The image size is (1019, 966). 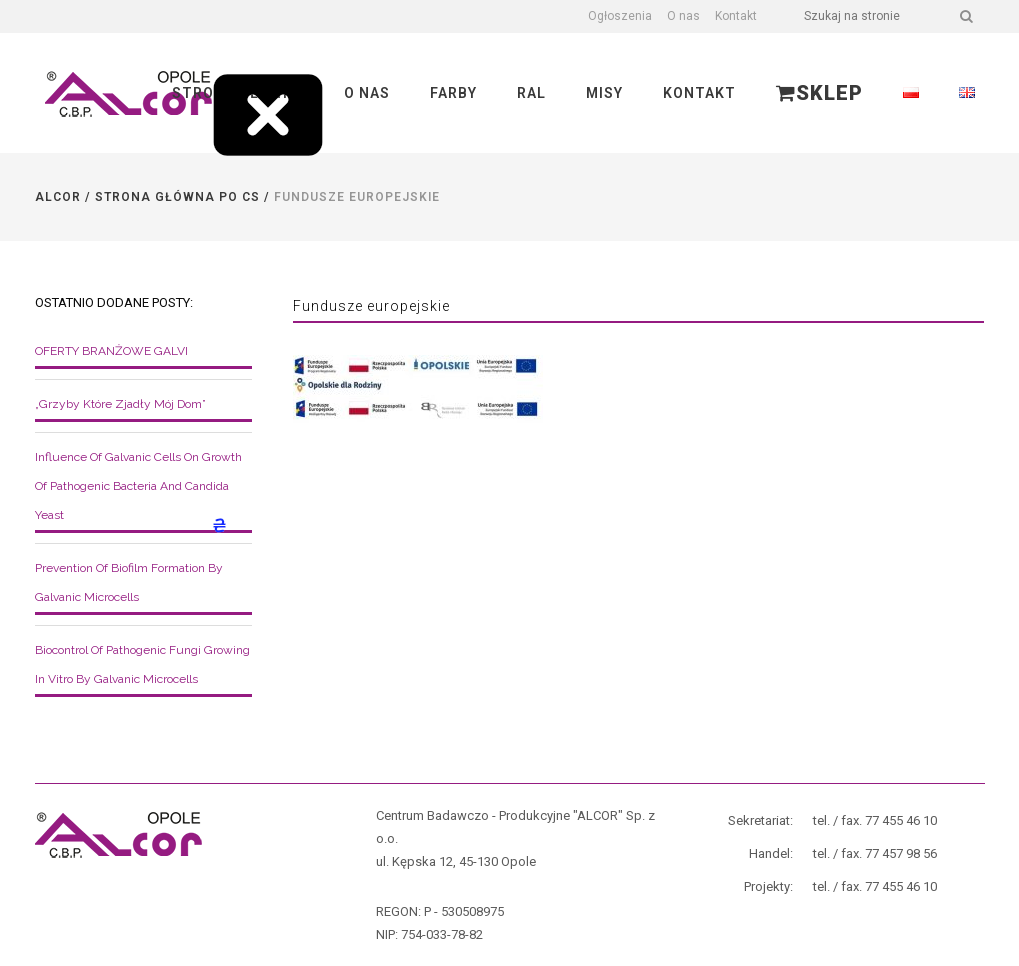 I want to click on close or dismiss a dialog box, so click(x=268, y=115).